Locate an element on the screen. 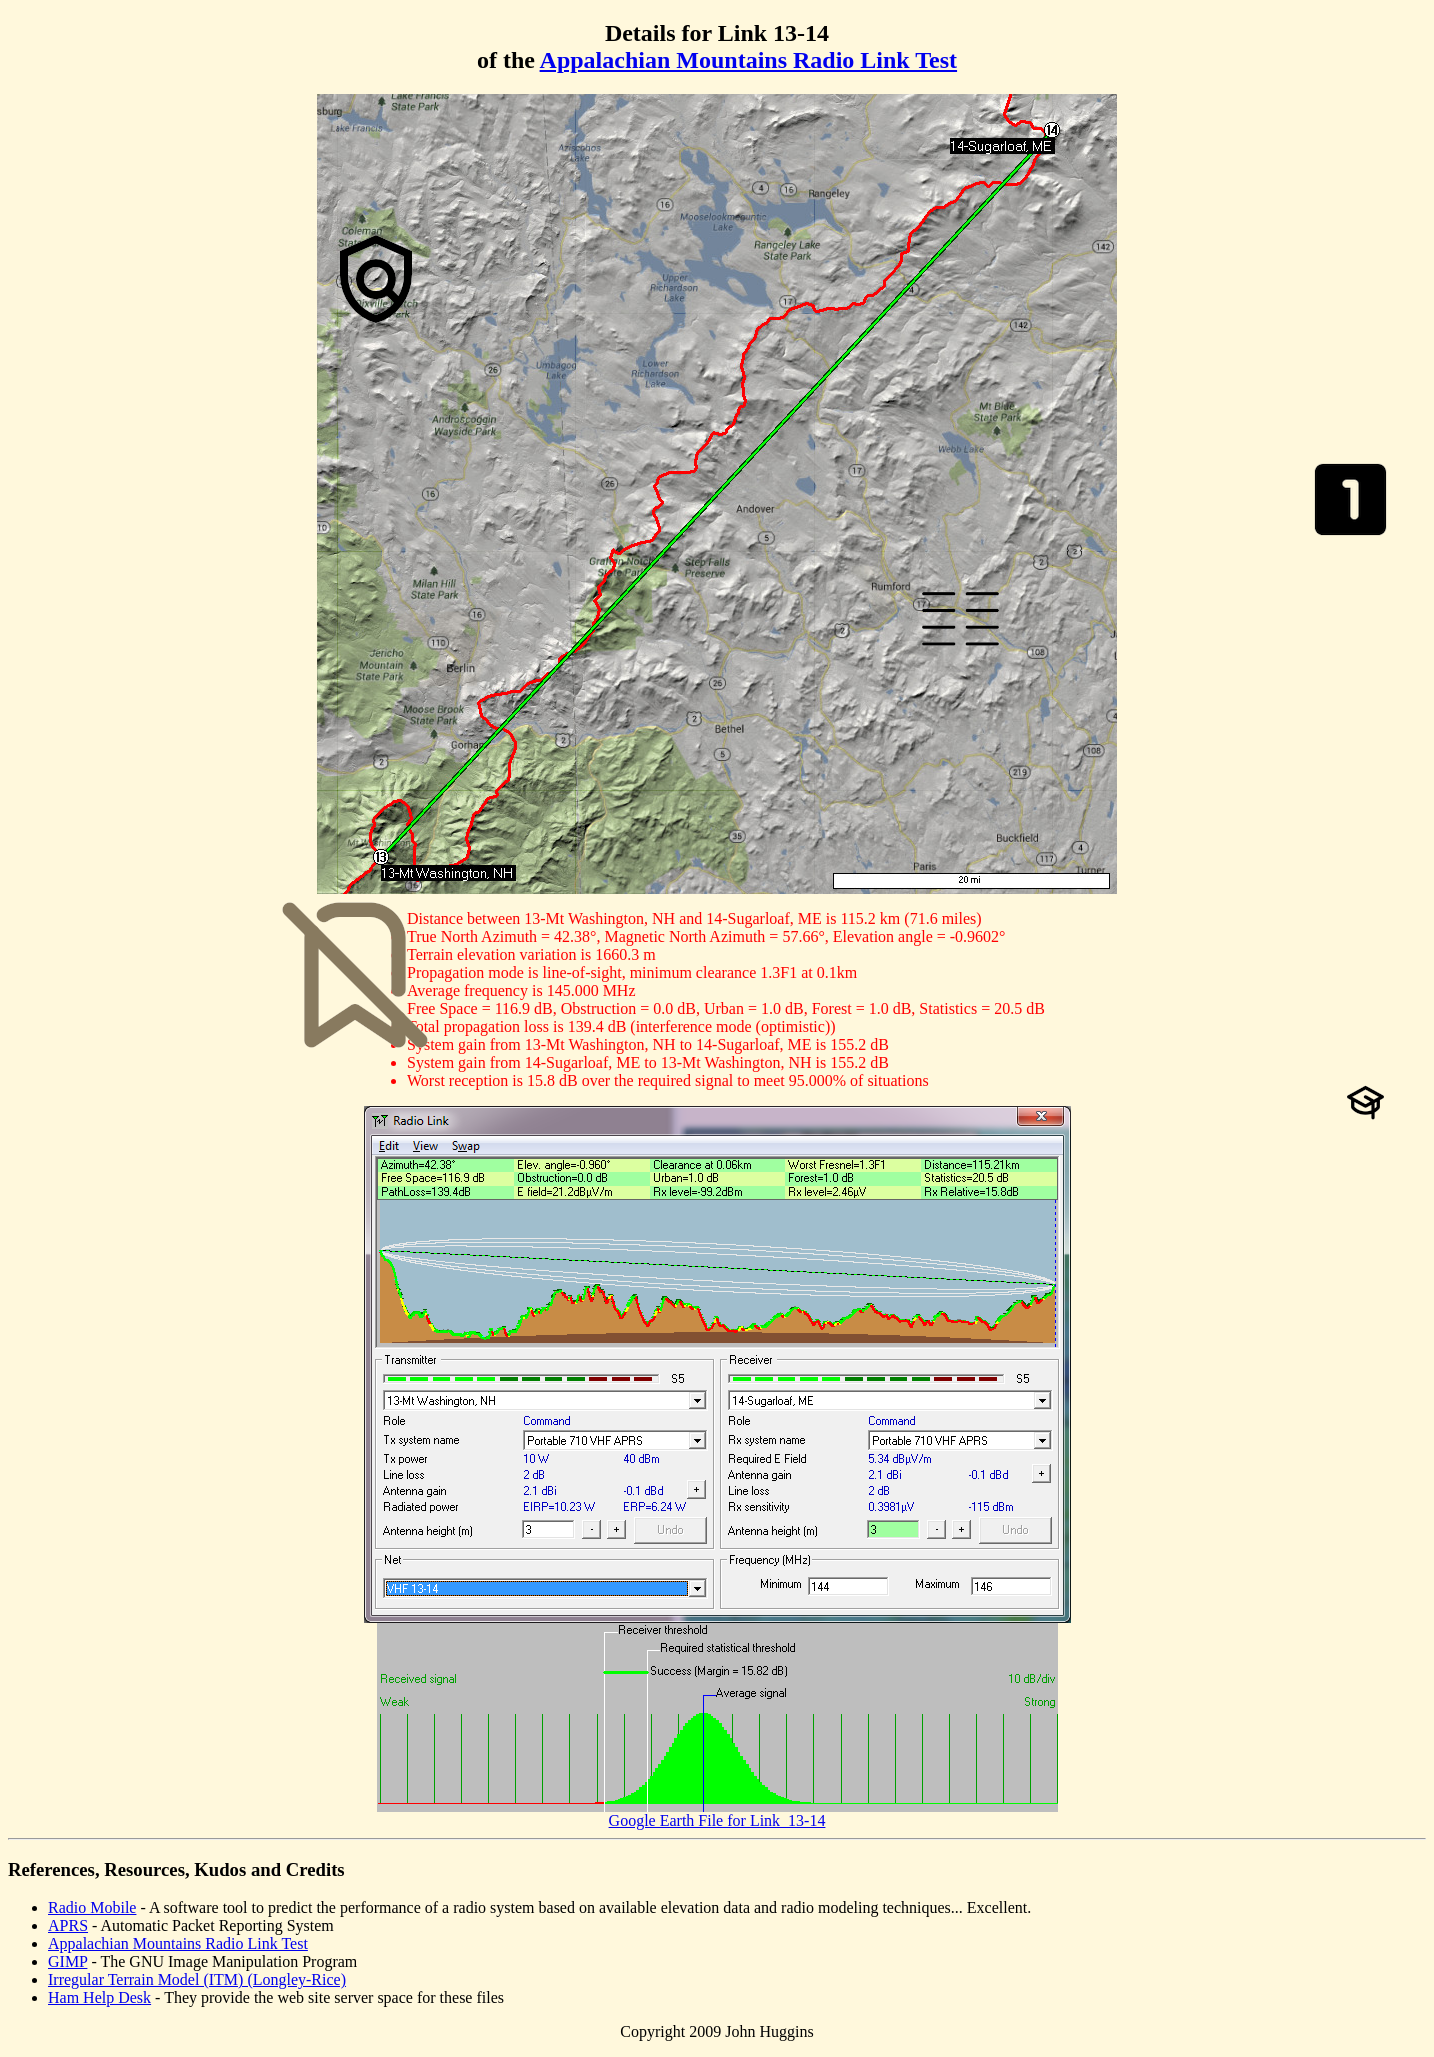 This screenshot has width=1434, height=2057. view privacy policy or terms is located at coordinates (376, 279).